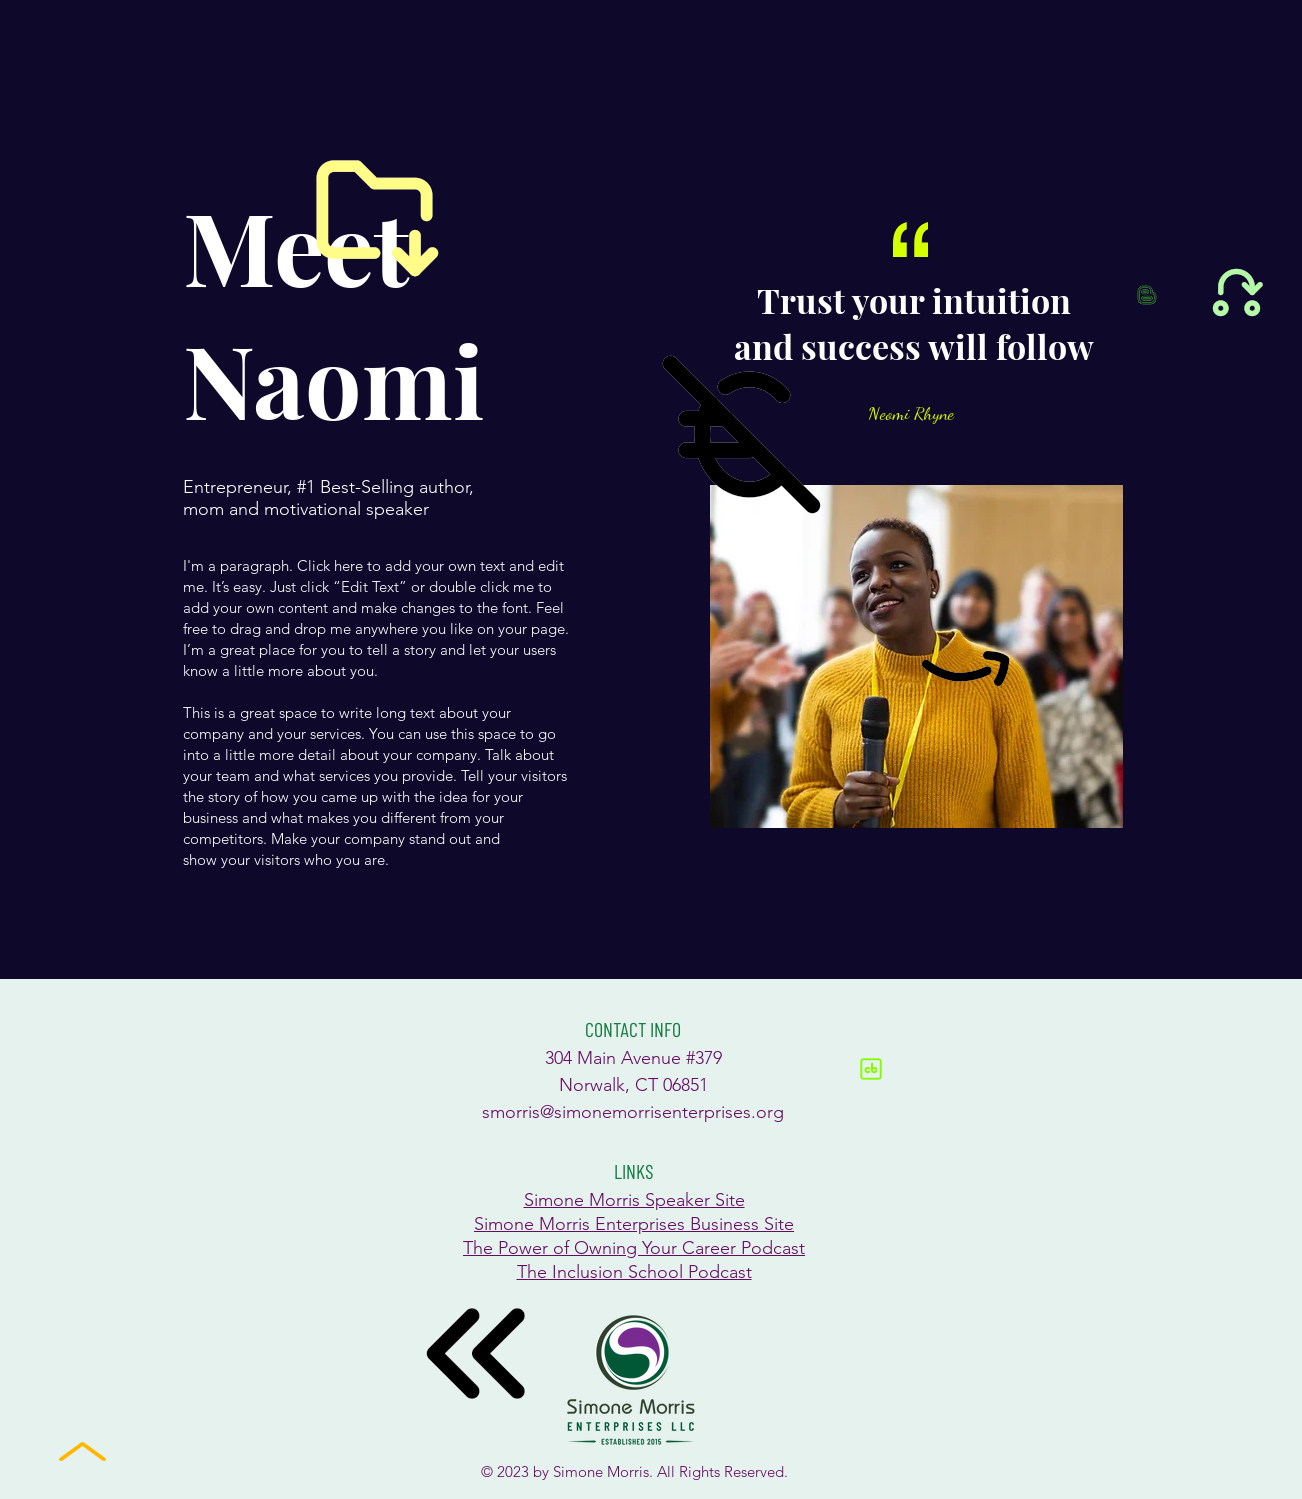 The height and width of the screenshot is (1499, 1302). Describe the element at coordinates (871, 1069) in the screenshot. I see `visit crunchbase company profile` at that location.